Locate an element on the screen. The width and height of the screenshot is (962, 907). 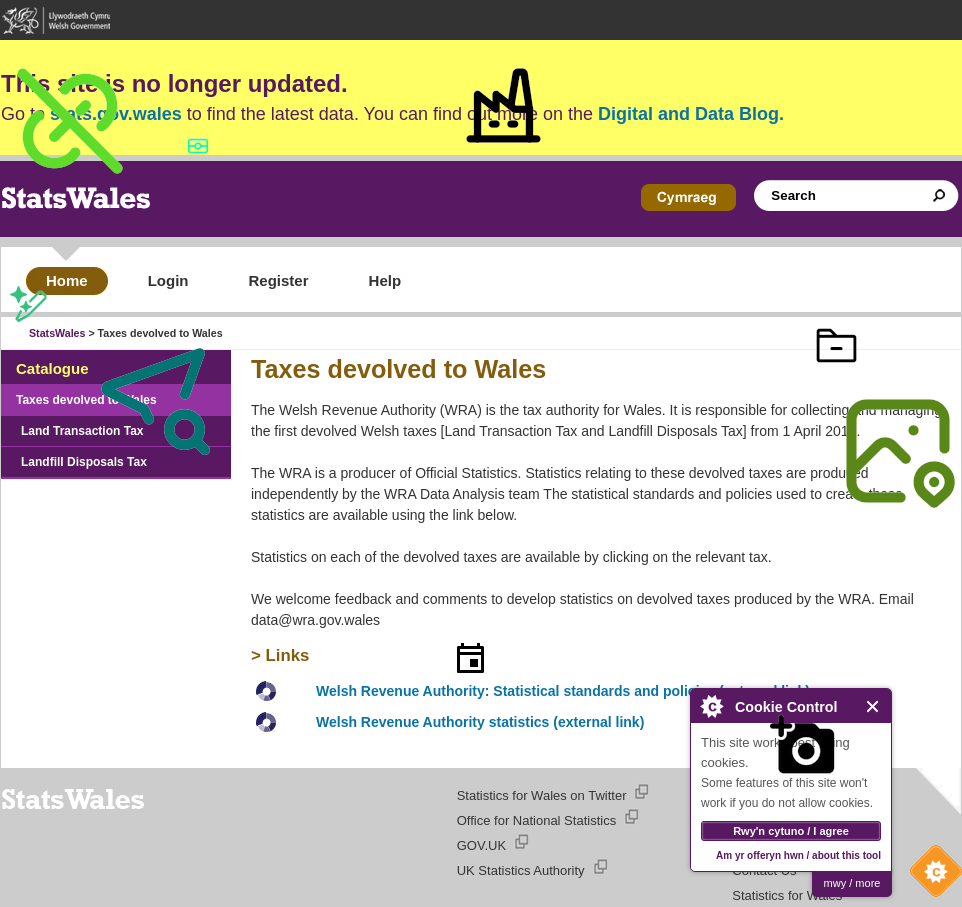
edit with AI assistance is located at coordinates (29, 305).